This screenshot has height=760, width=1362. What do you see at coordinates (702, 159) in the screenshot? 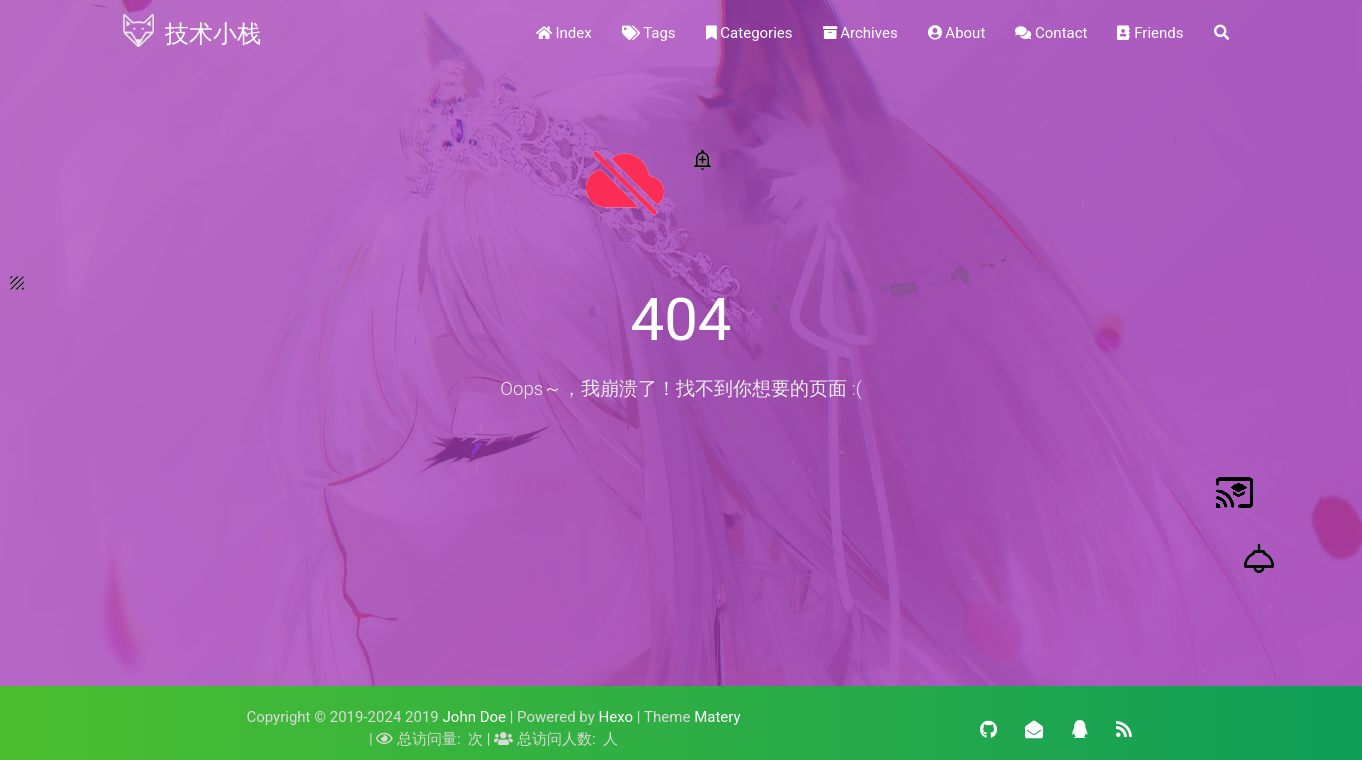
I see `add a new alert or notification` at bounding box center [702, 159].